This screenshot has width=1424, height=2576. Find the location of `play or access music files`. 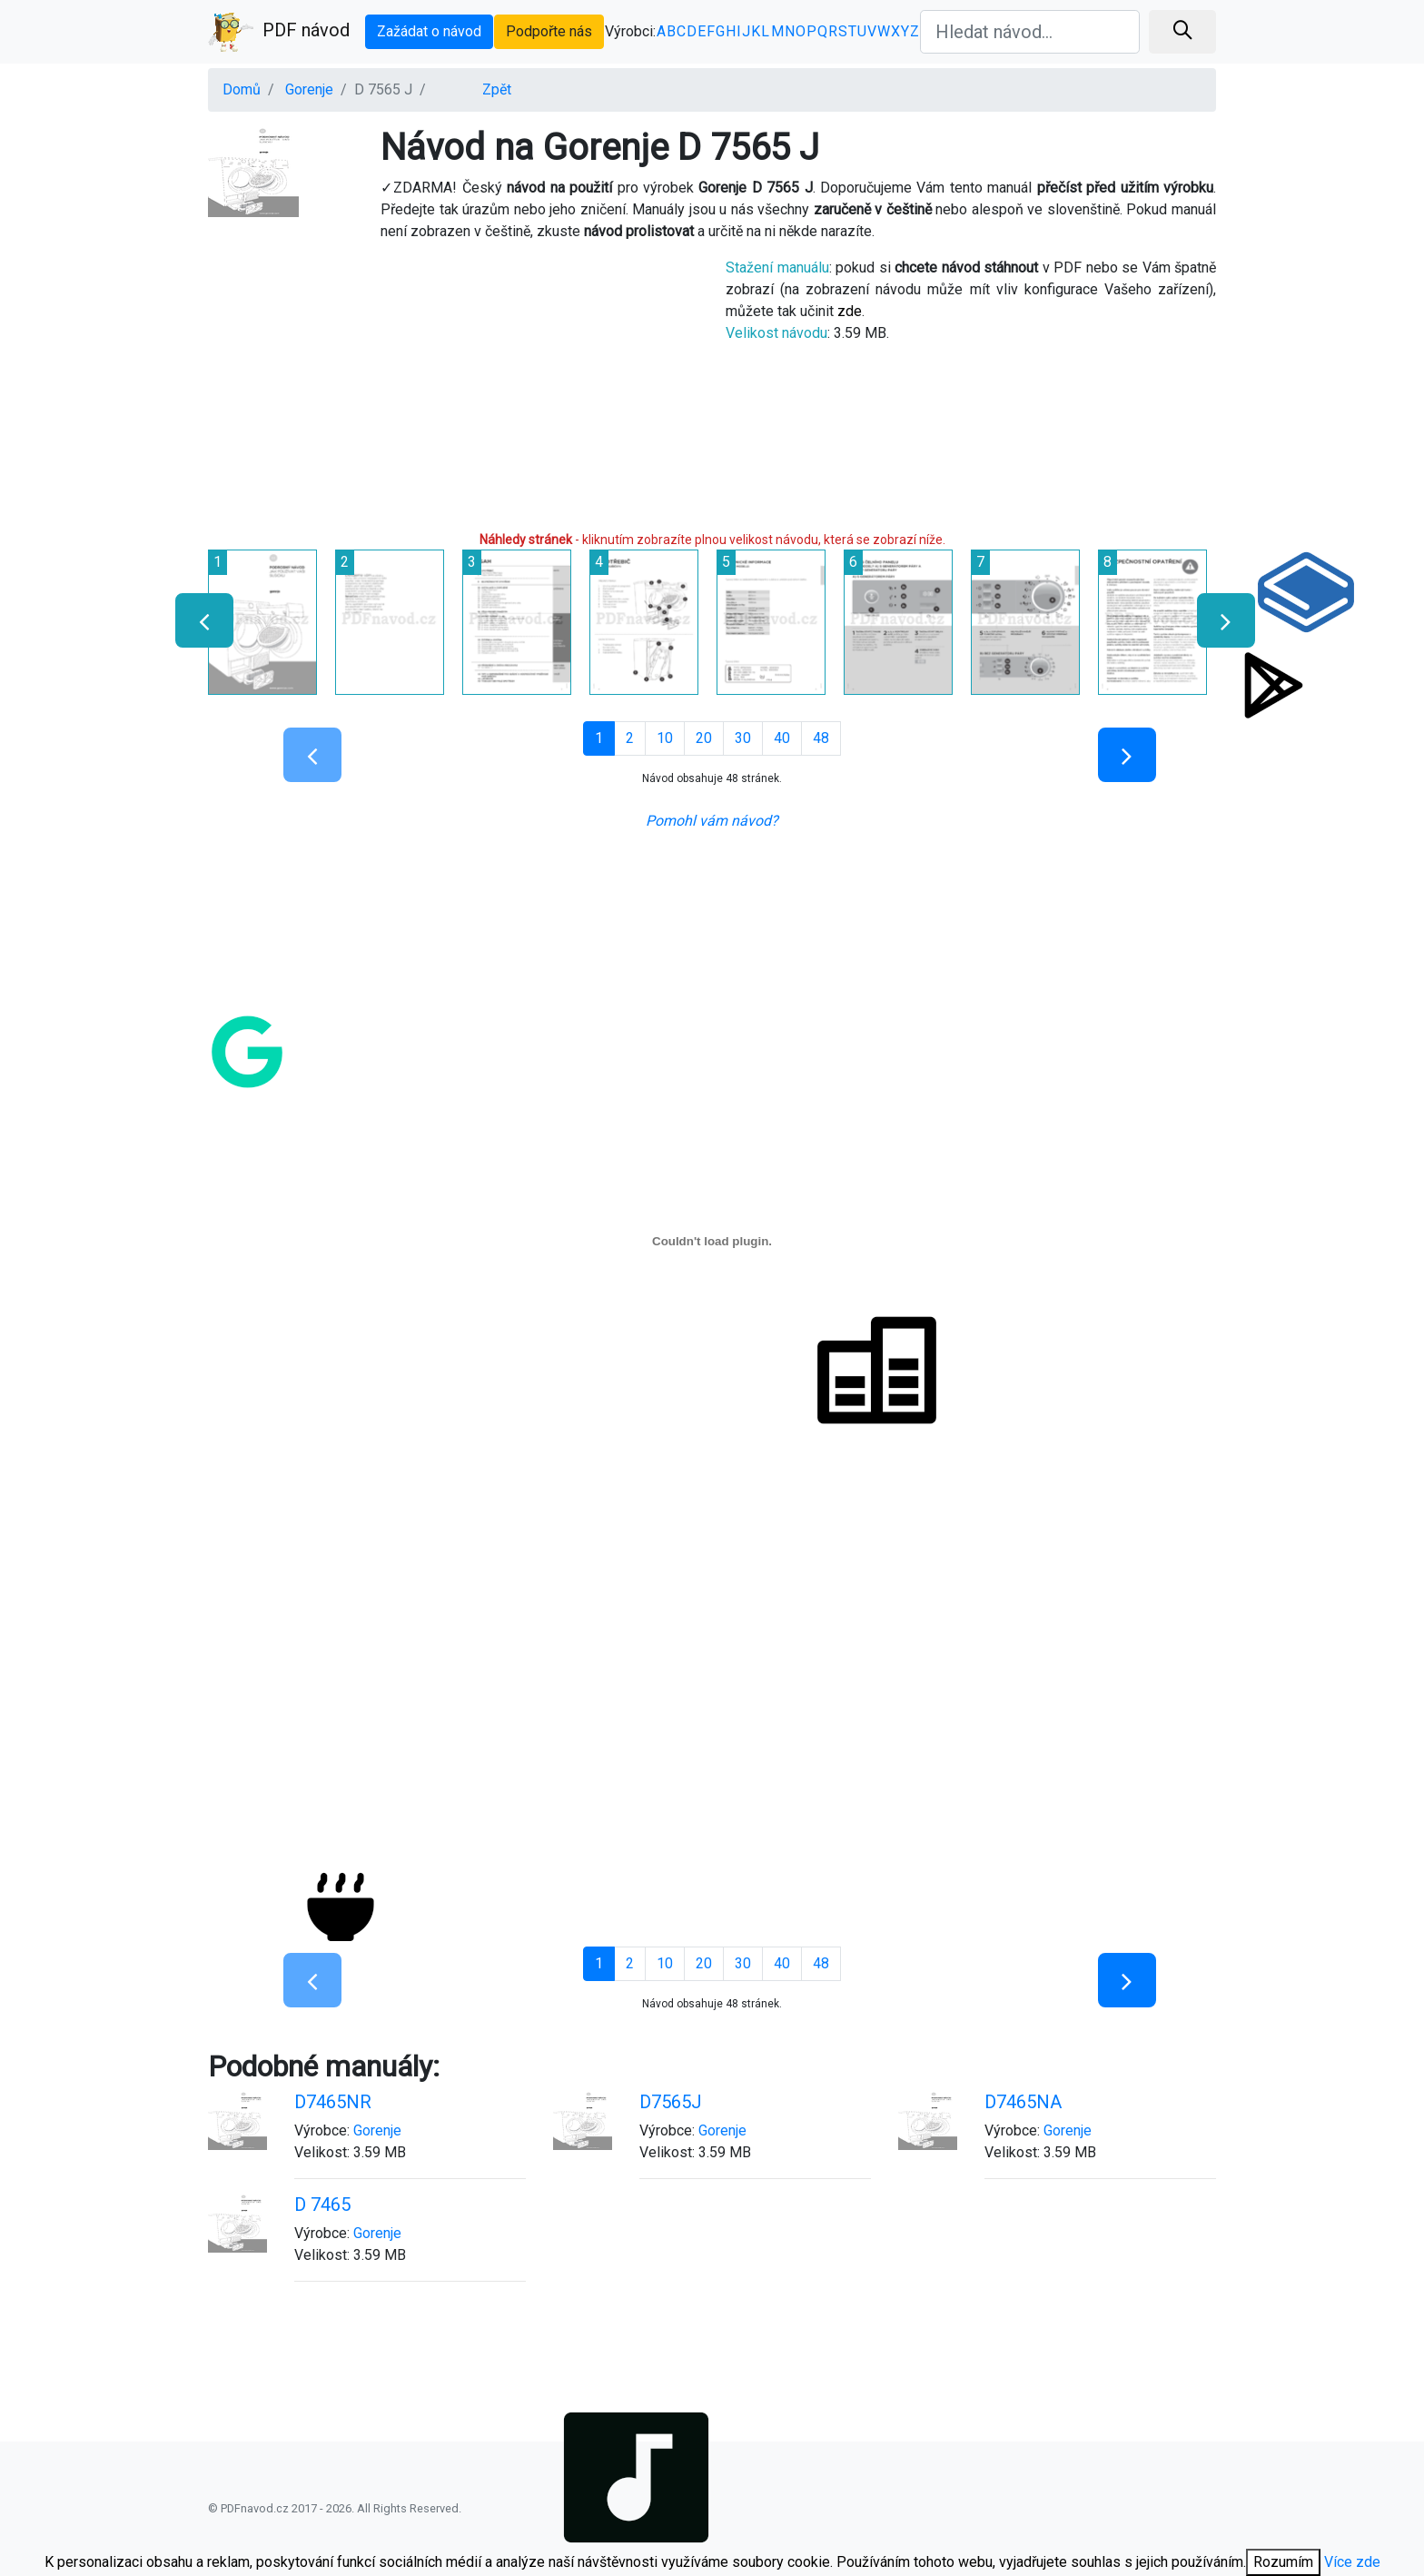

play or access music files is located at coordinates (636, 2477).